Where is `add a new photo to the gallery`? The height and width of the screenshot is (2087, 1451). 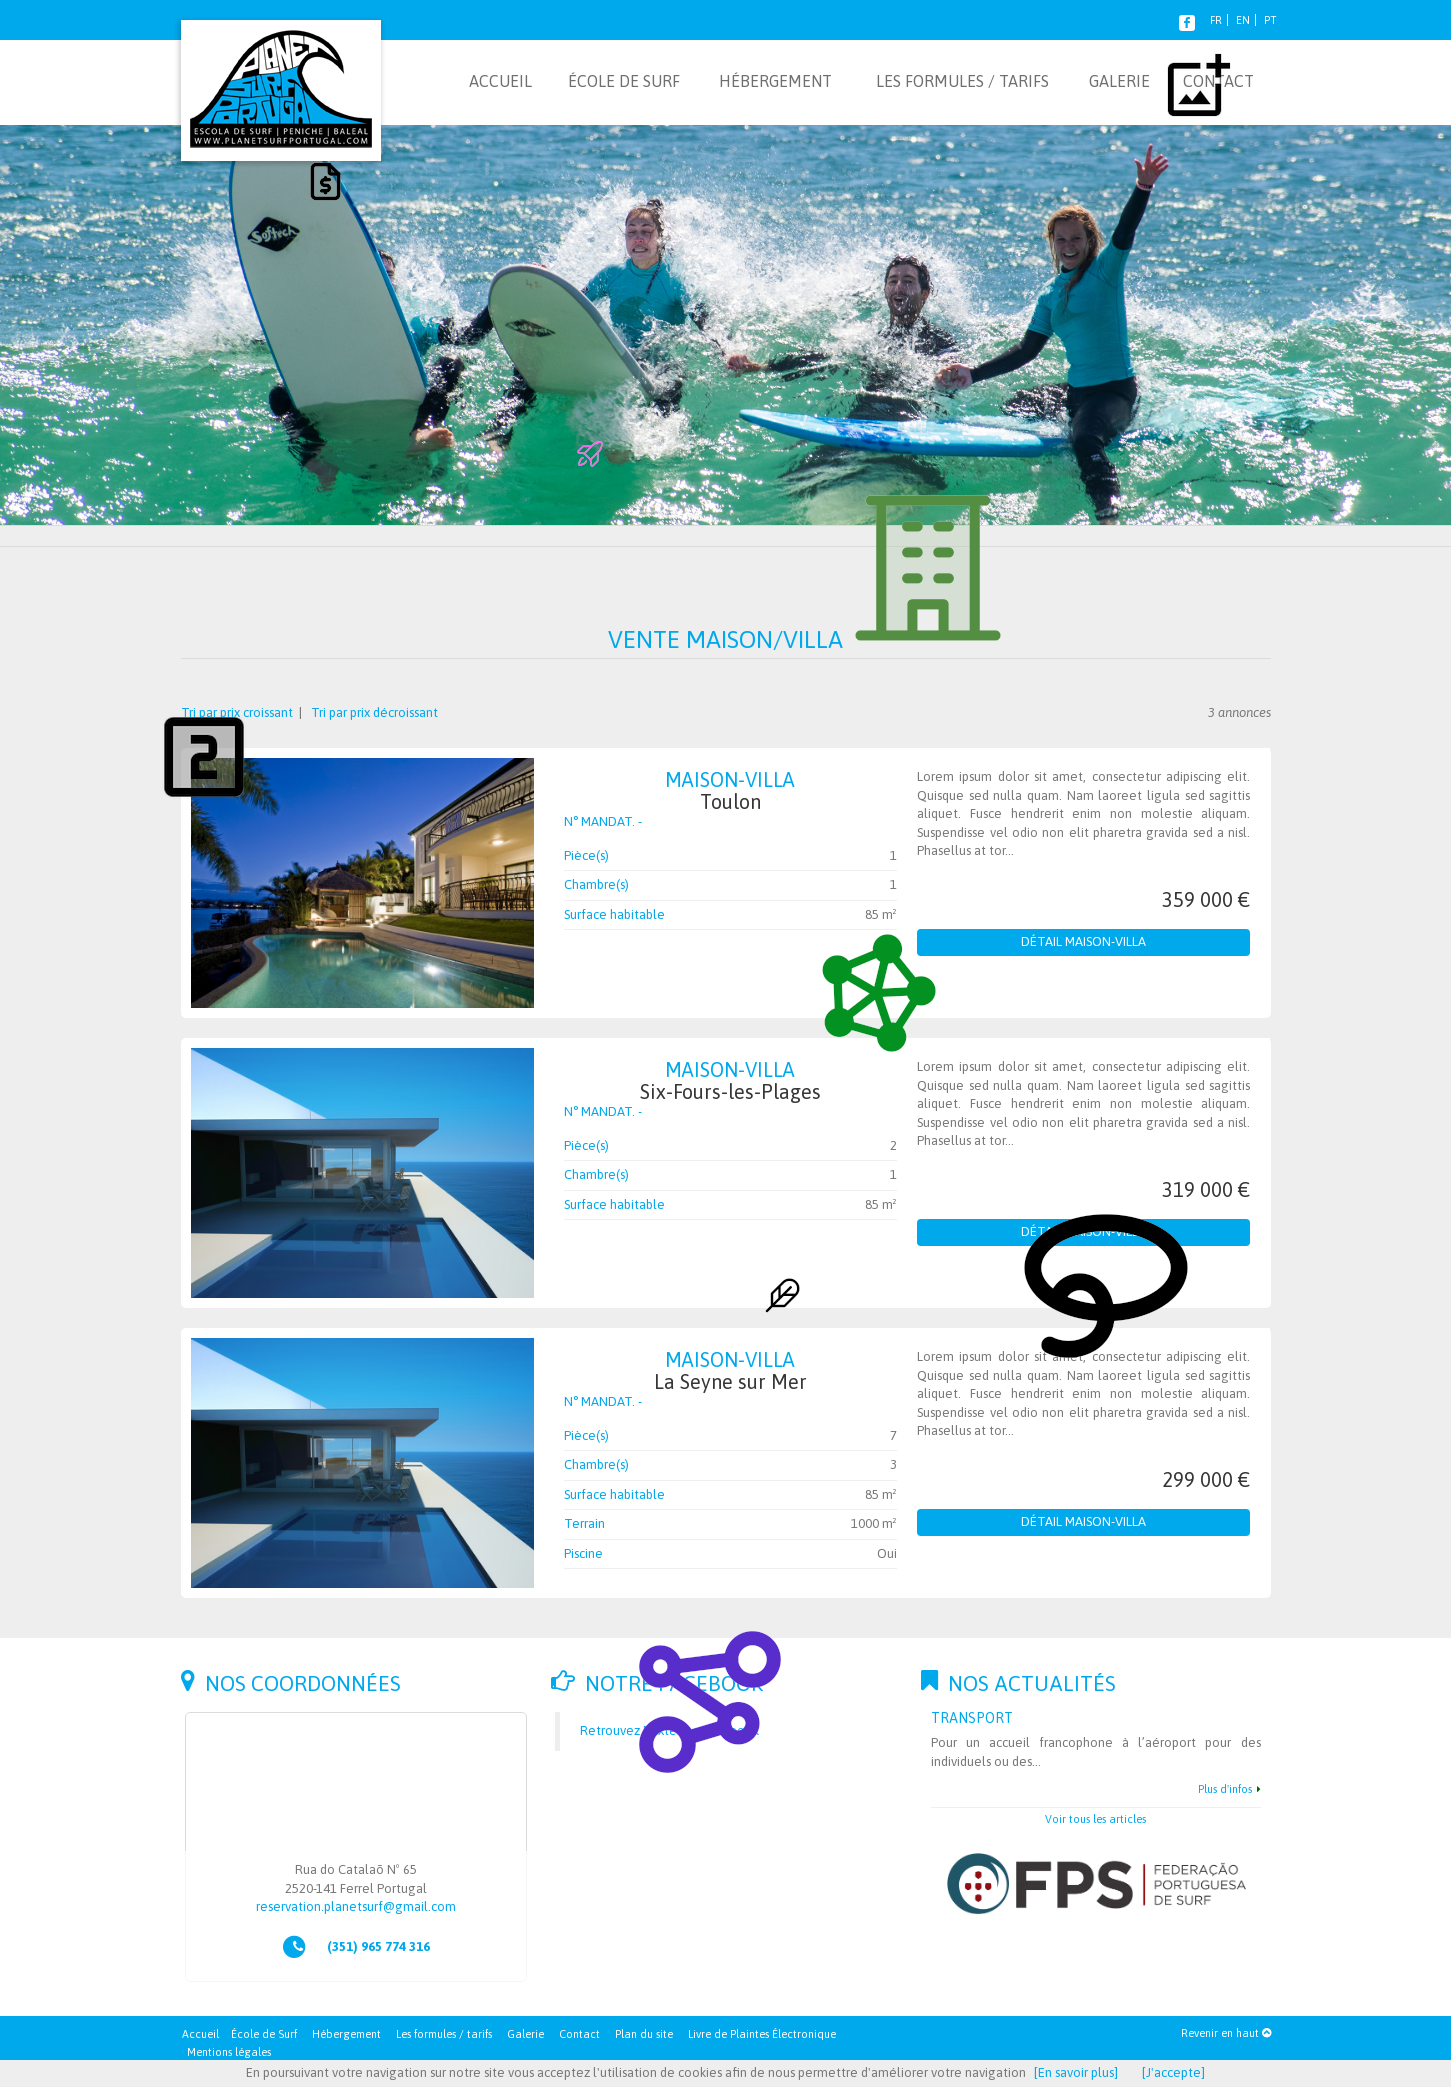
add a new photo to the gallery is located at coordinates (1197, 86).